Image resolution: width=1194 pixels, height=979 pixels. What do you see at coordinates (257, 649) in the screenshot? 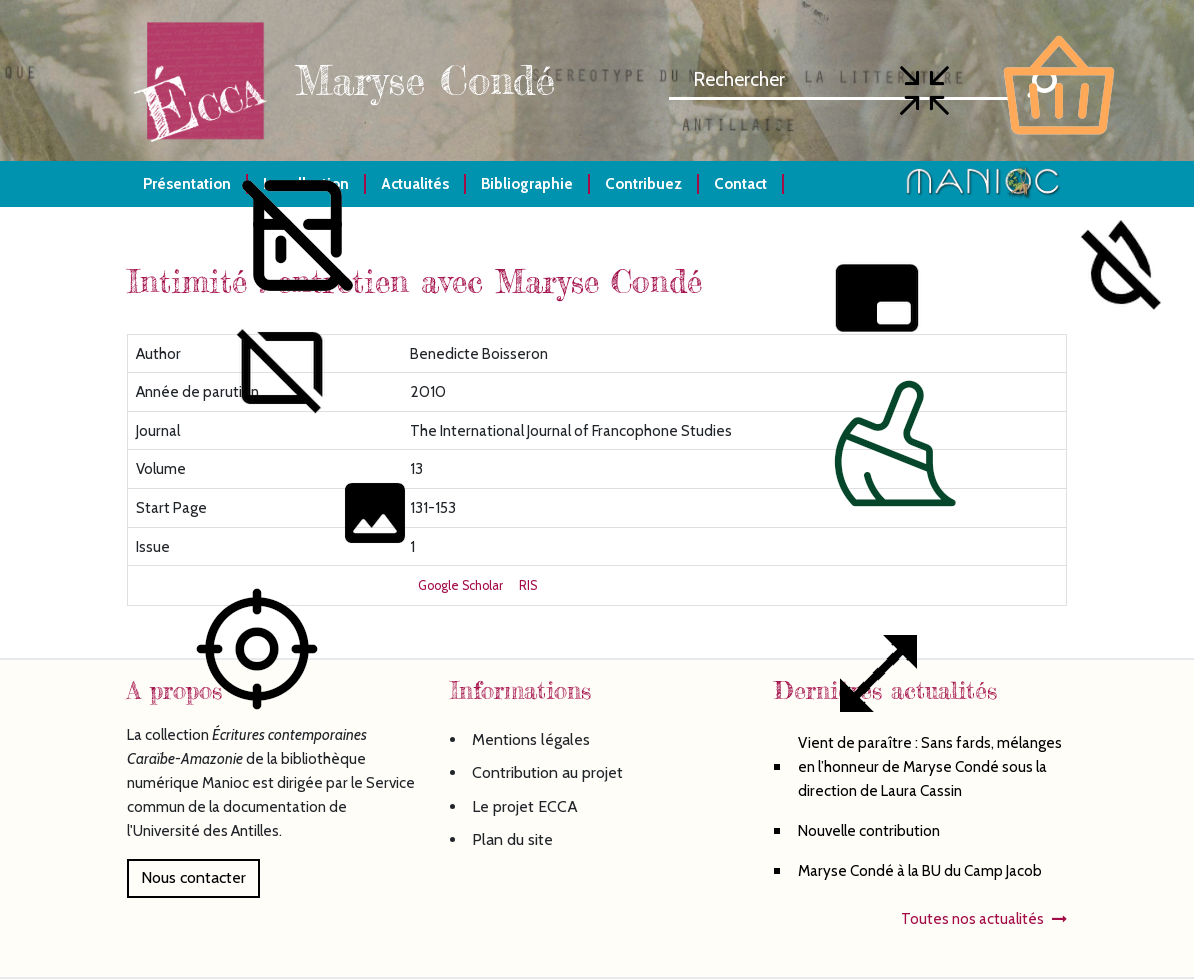
I see `center map on current location` at bounding box center [257, 649].